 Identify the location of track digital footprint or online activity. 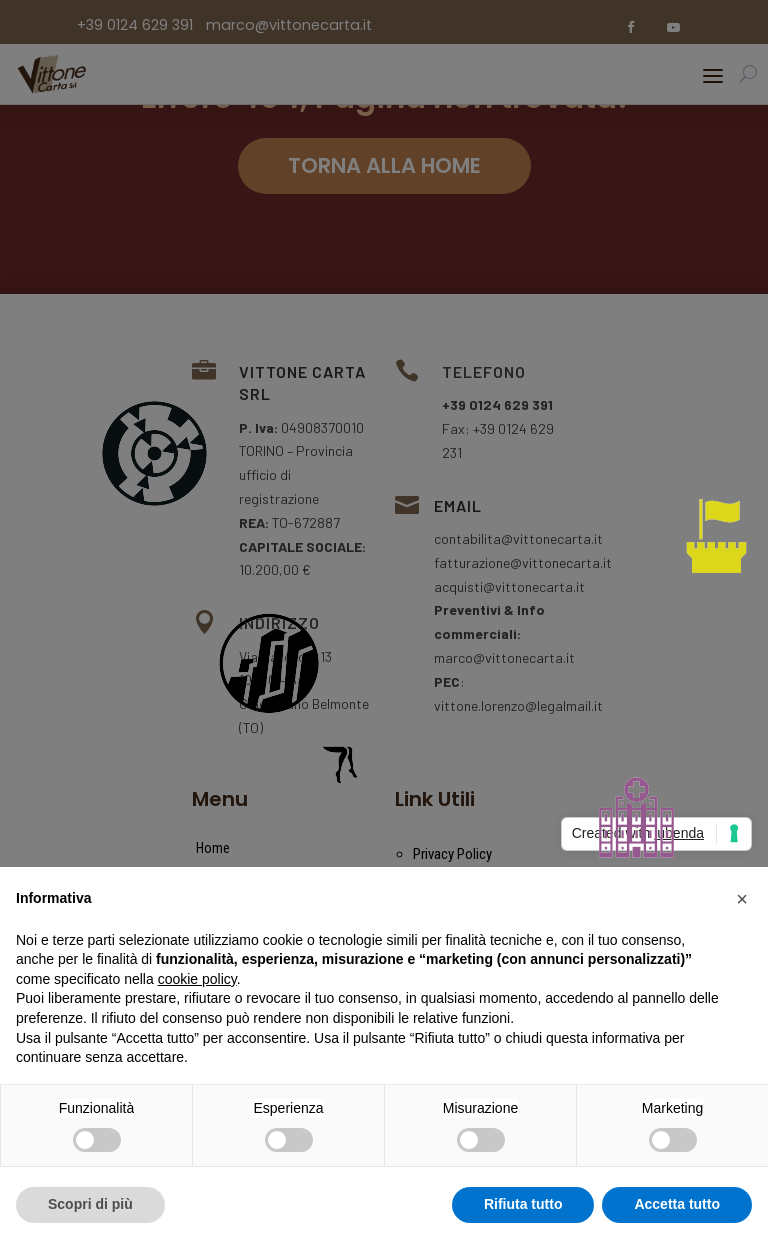
(154, 453).